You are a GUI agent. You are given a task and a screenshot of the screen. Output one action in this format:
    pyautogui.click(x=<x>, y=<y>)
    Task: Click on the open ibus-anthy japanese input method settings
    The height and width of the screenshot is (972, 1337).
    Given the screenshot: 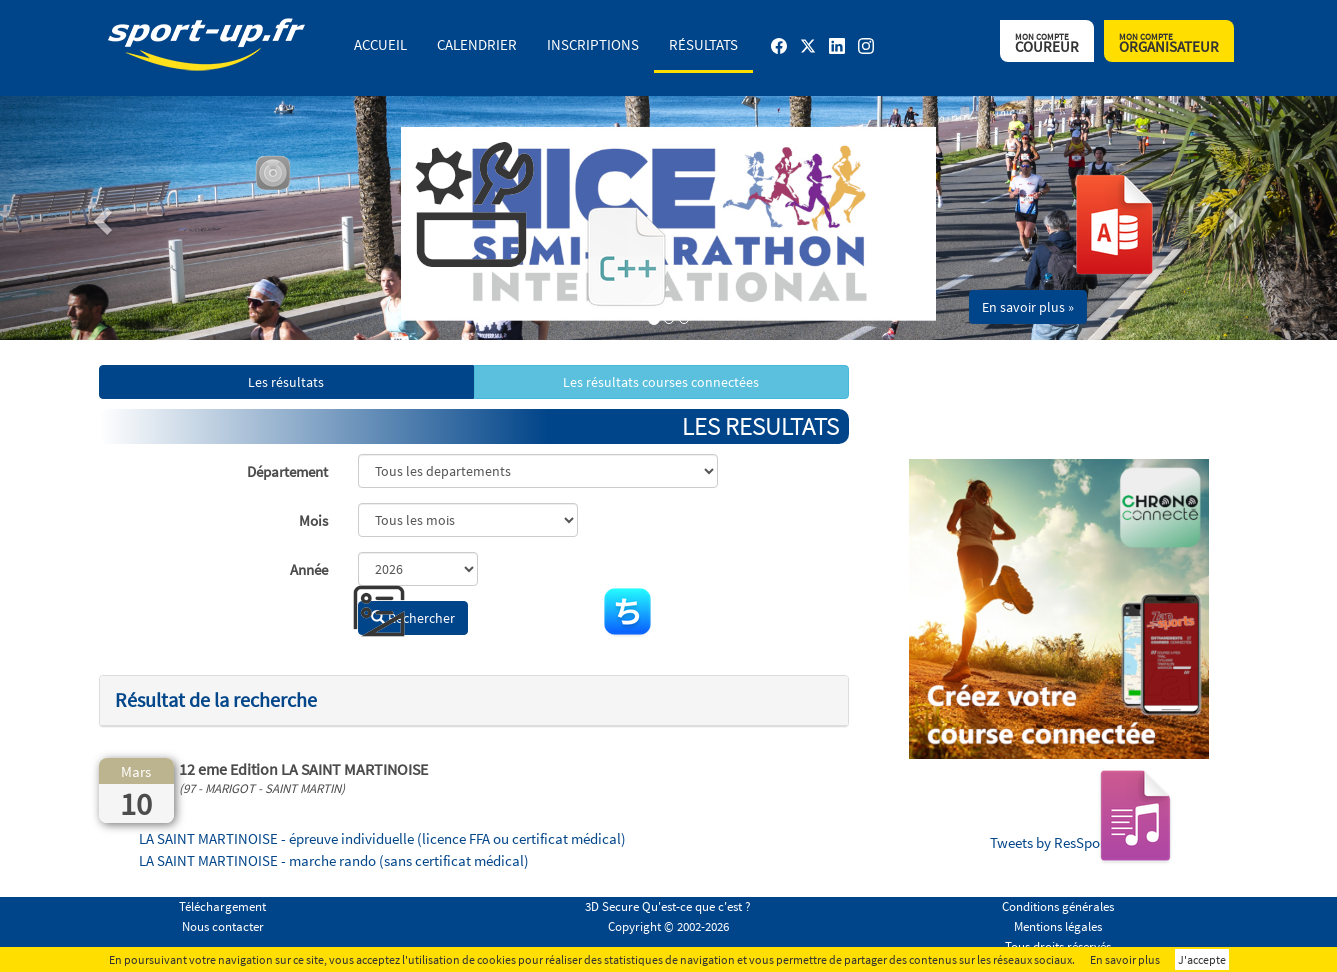 What is the action you would take?
    pyautogui.click(x=627, y=611)
    